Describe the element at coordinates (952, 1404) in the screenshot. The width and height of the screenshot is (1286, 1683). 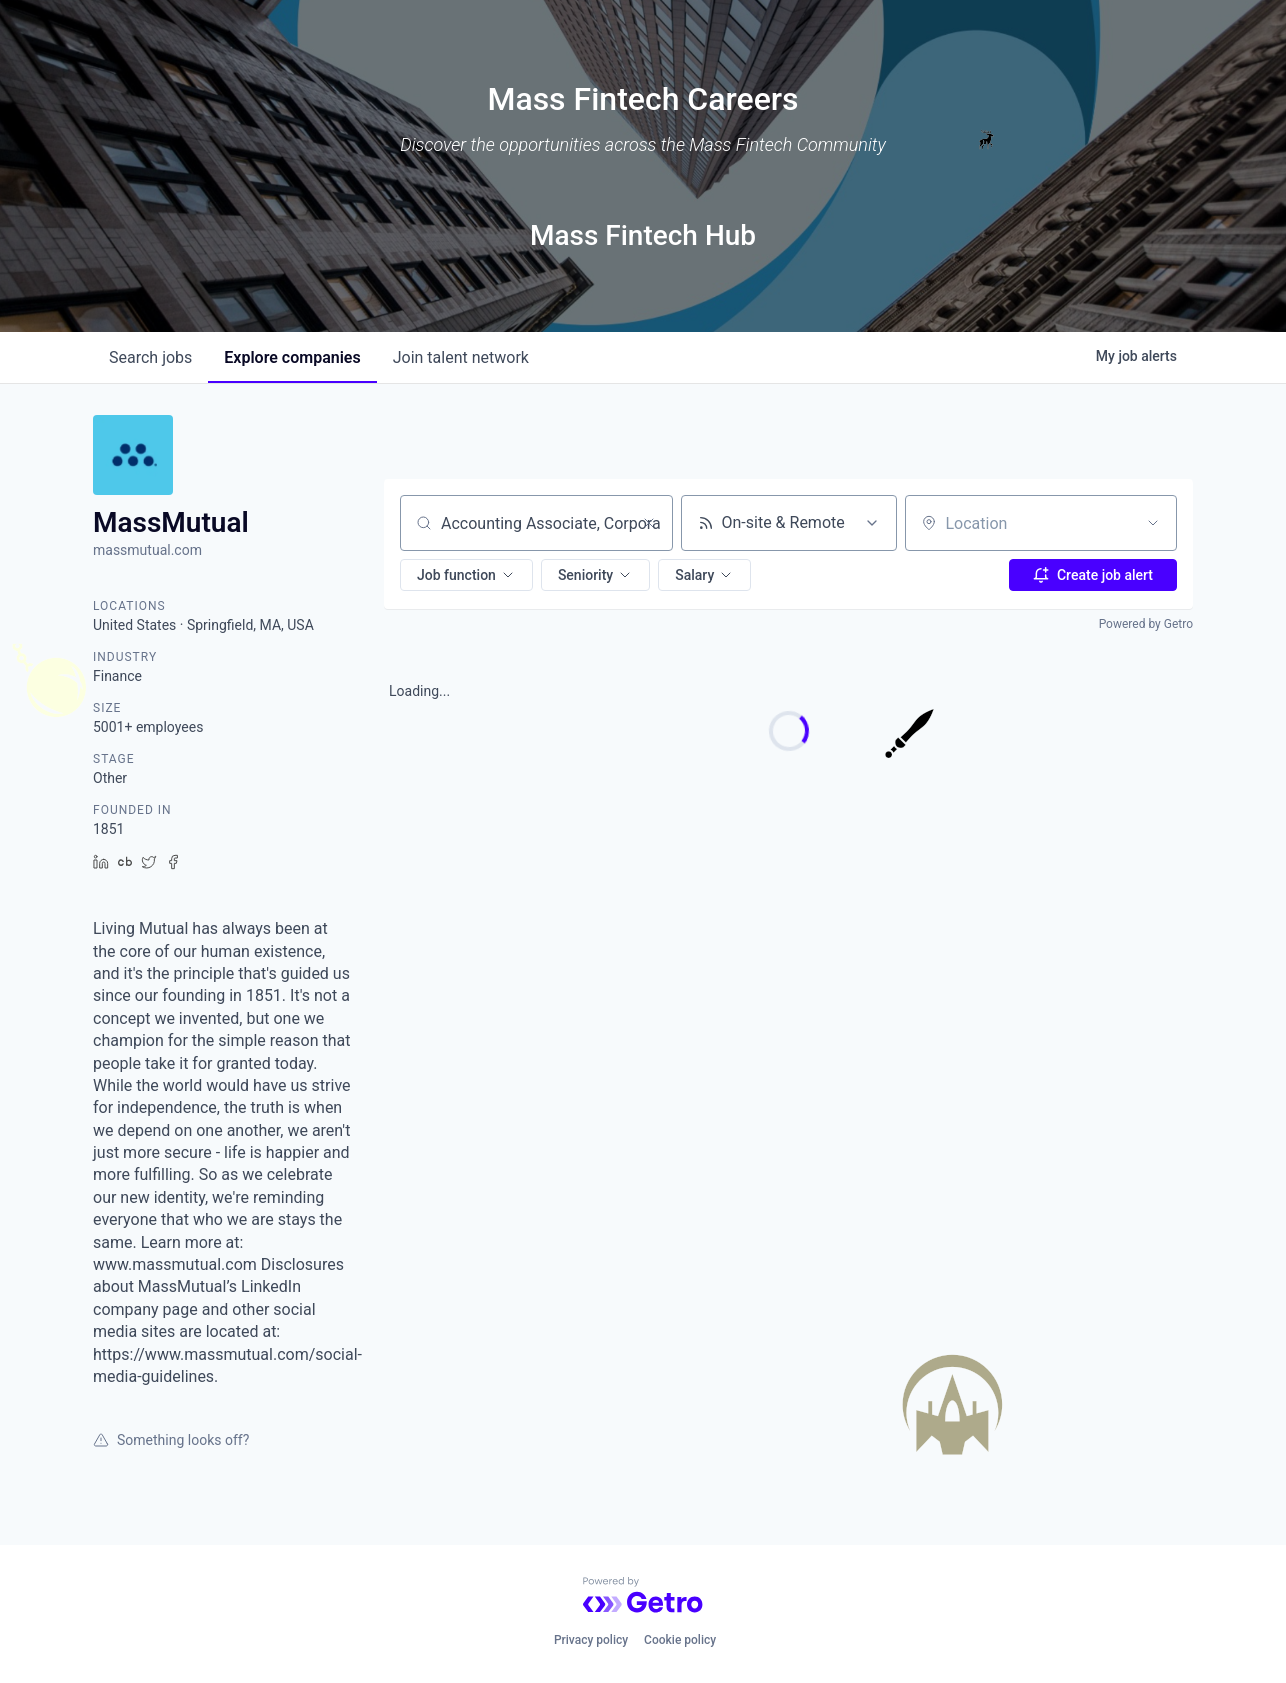
I see `activate forward shield or barrier` at that location.